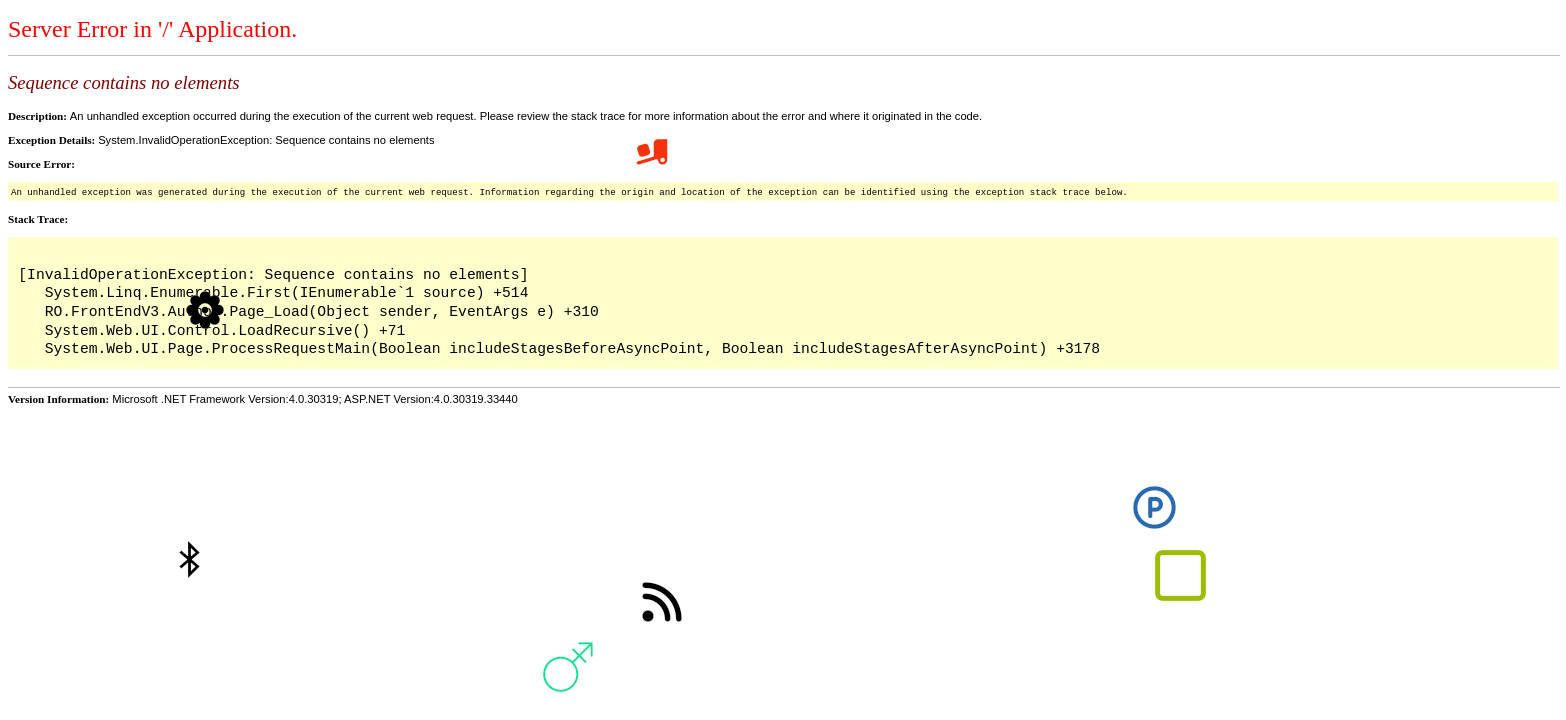 Image resolution: width=1566 pixels, height=720 pixels. Describe the element at coordinates (652, 151) in the screenshot. I see `indicates order is being loaded for delivery` at that location.